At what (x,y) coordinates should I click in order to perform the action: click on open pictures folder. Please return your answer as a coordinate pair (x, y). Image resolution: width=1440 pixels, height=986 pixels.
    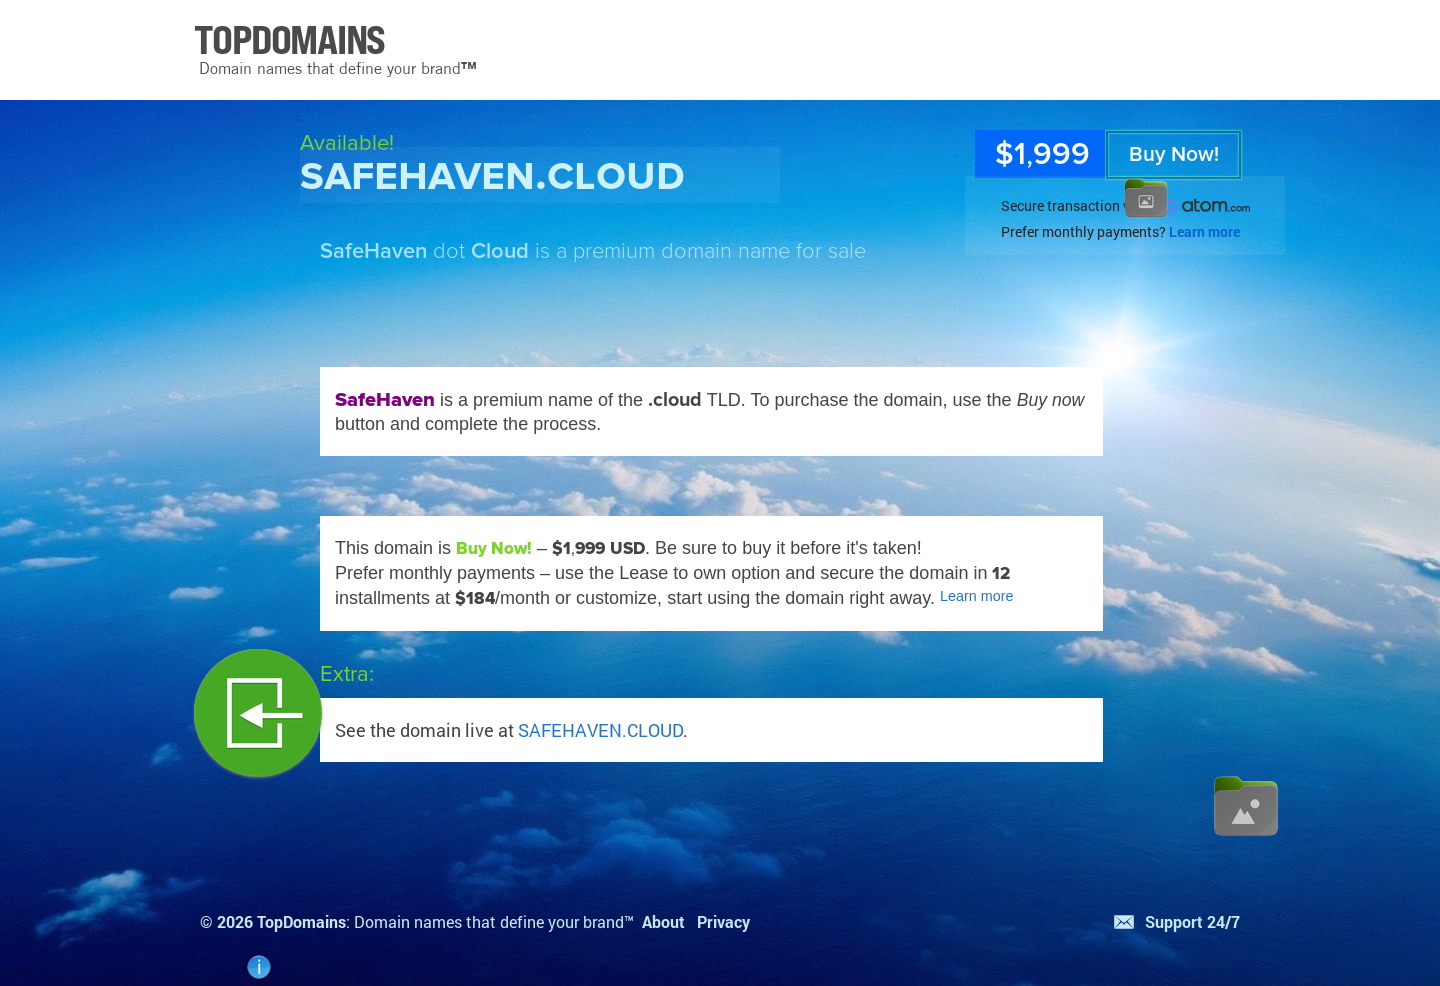
    Looking at the image, I should click on (1246, 806).